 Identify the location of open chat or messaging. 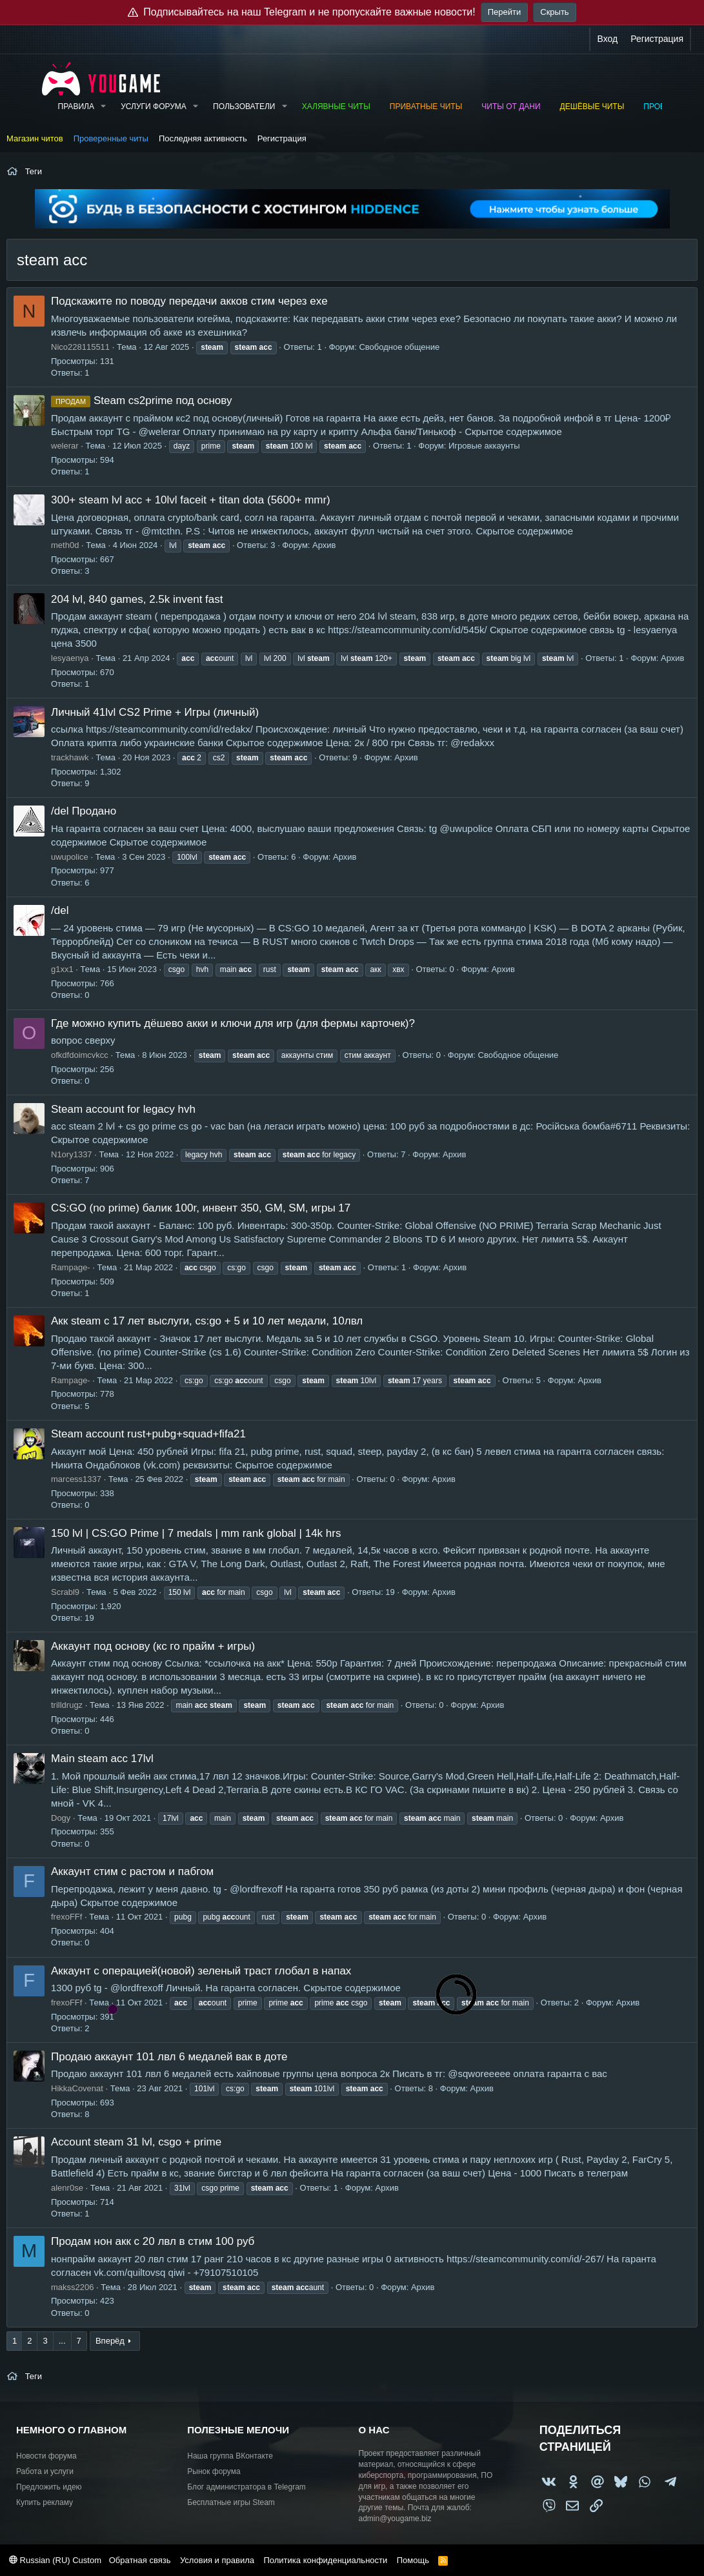
(113, 2009).